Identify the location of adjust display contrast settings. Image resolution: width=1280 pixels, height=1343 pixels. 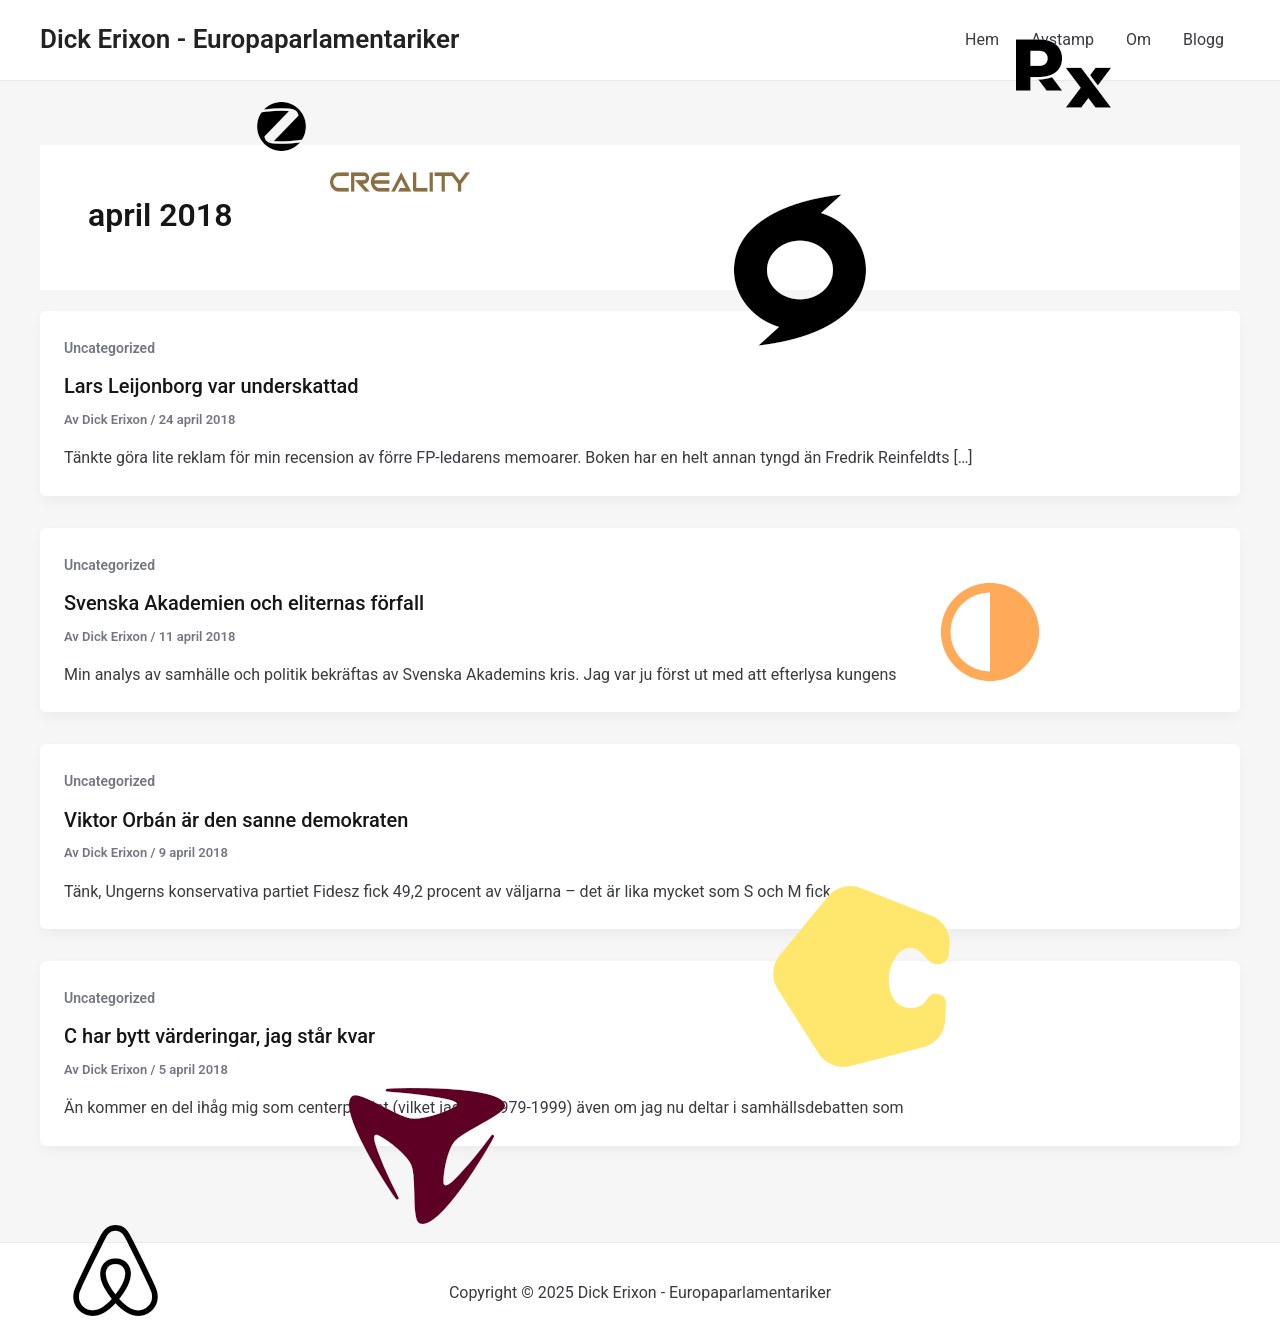
(990, 632).